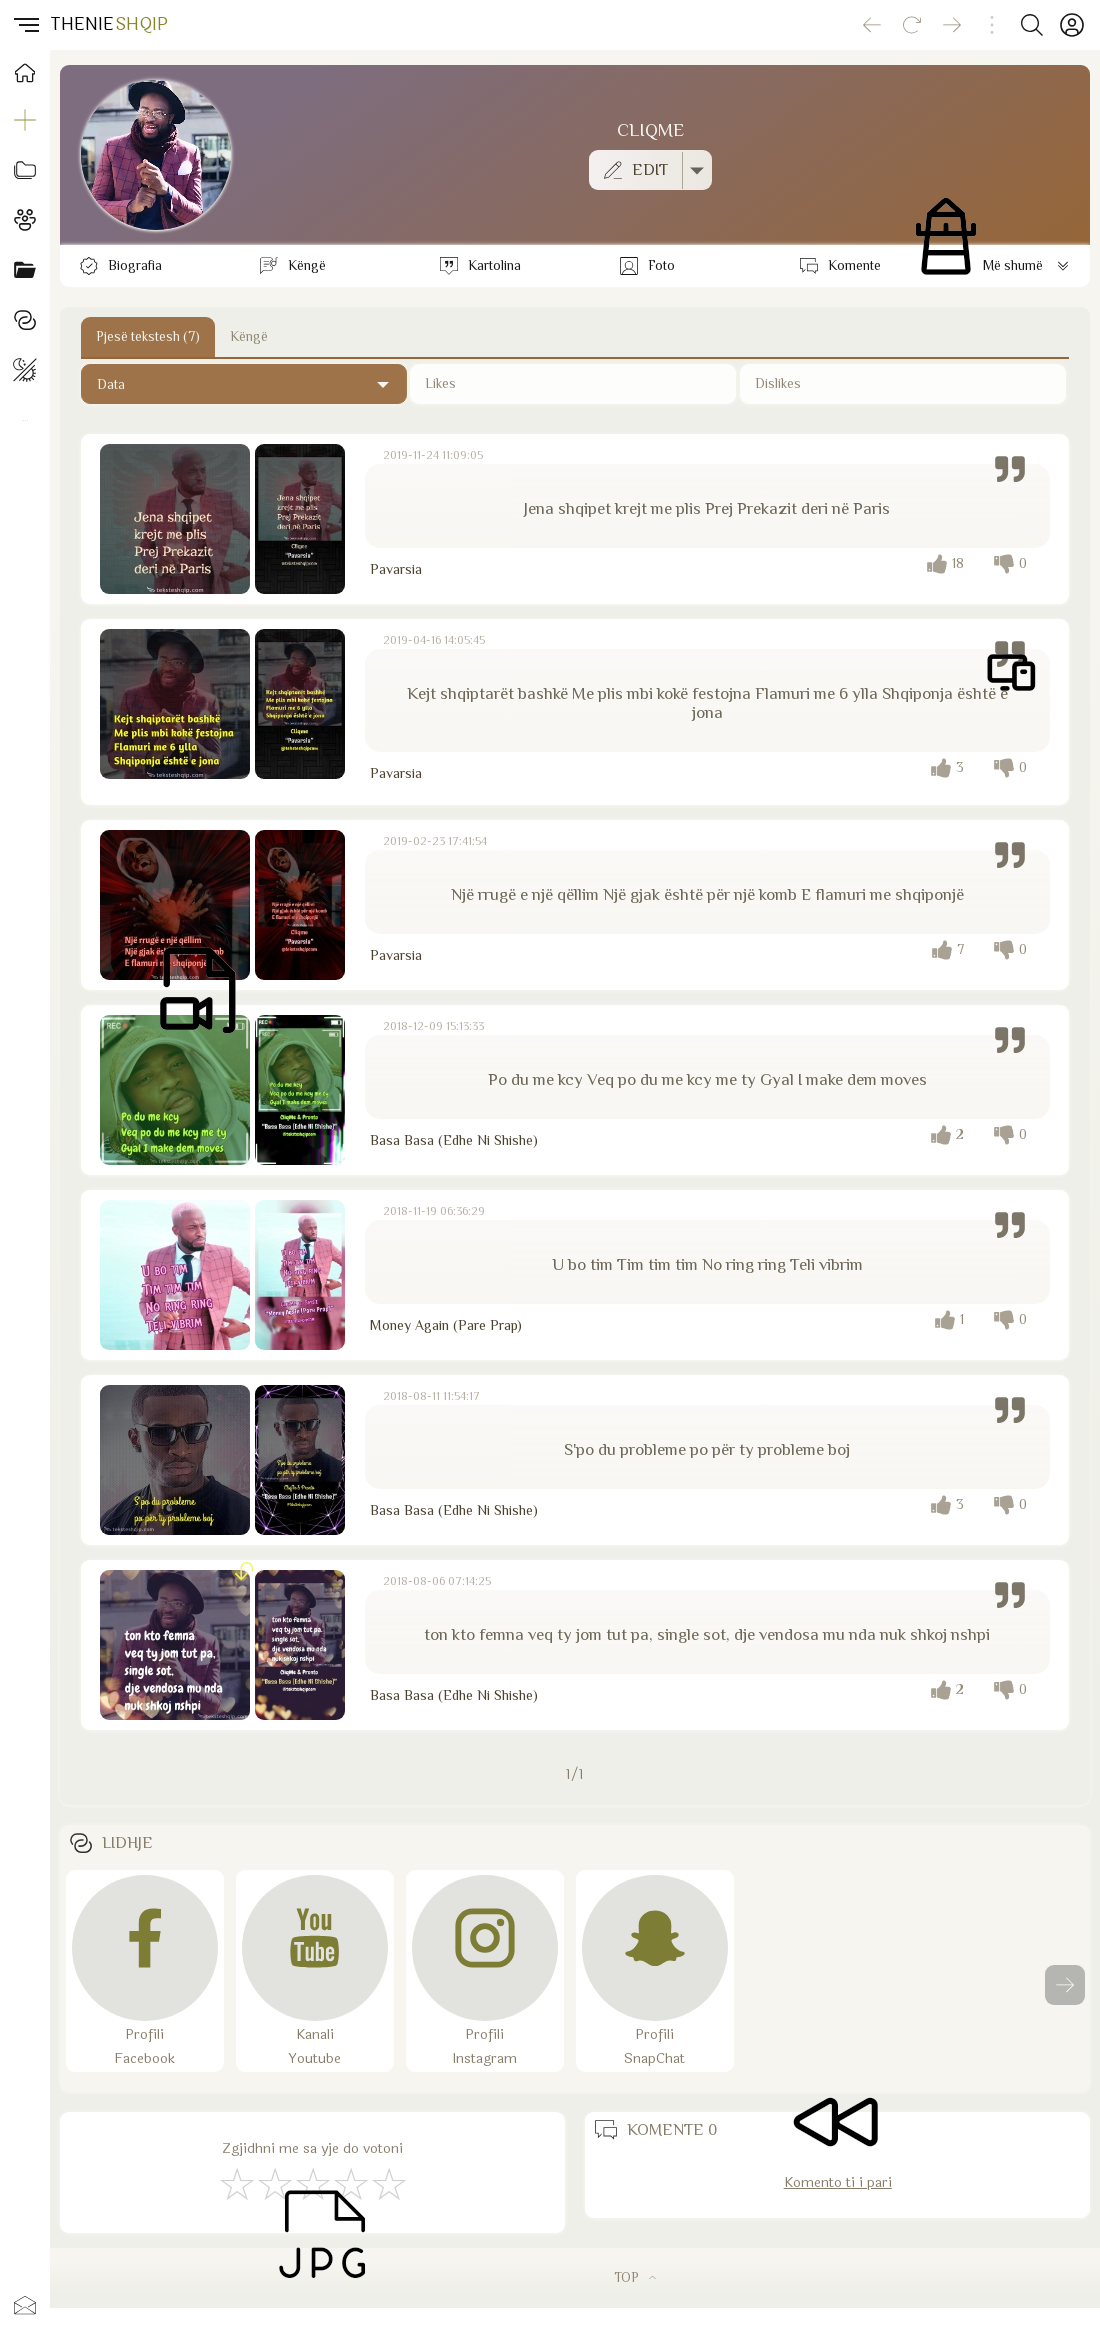  Describe the element at coordinates (199, 990) in the screenshot. I see `open a video file` at that location.